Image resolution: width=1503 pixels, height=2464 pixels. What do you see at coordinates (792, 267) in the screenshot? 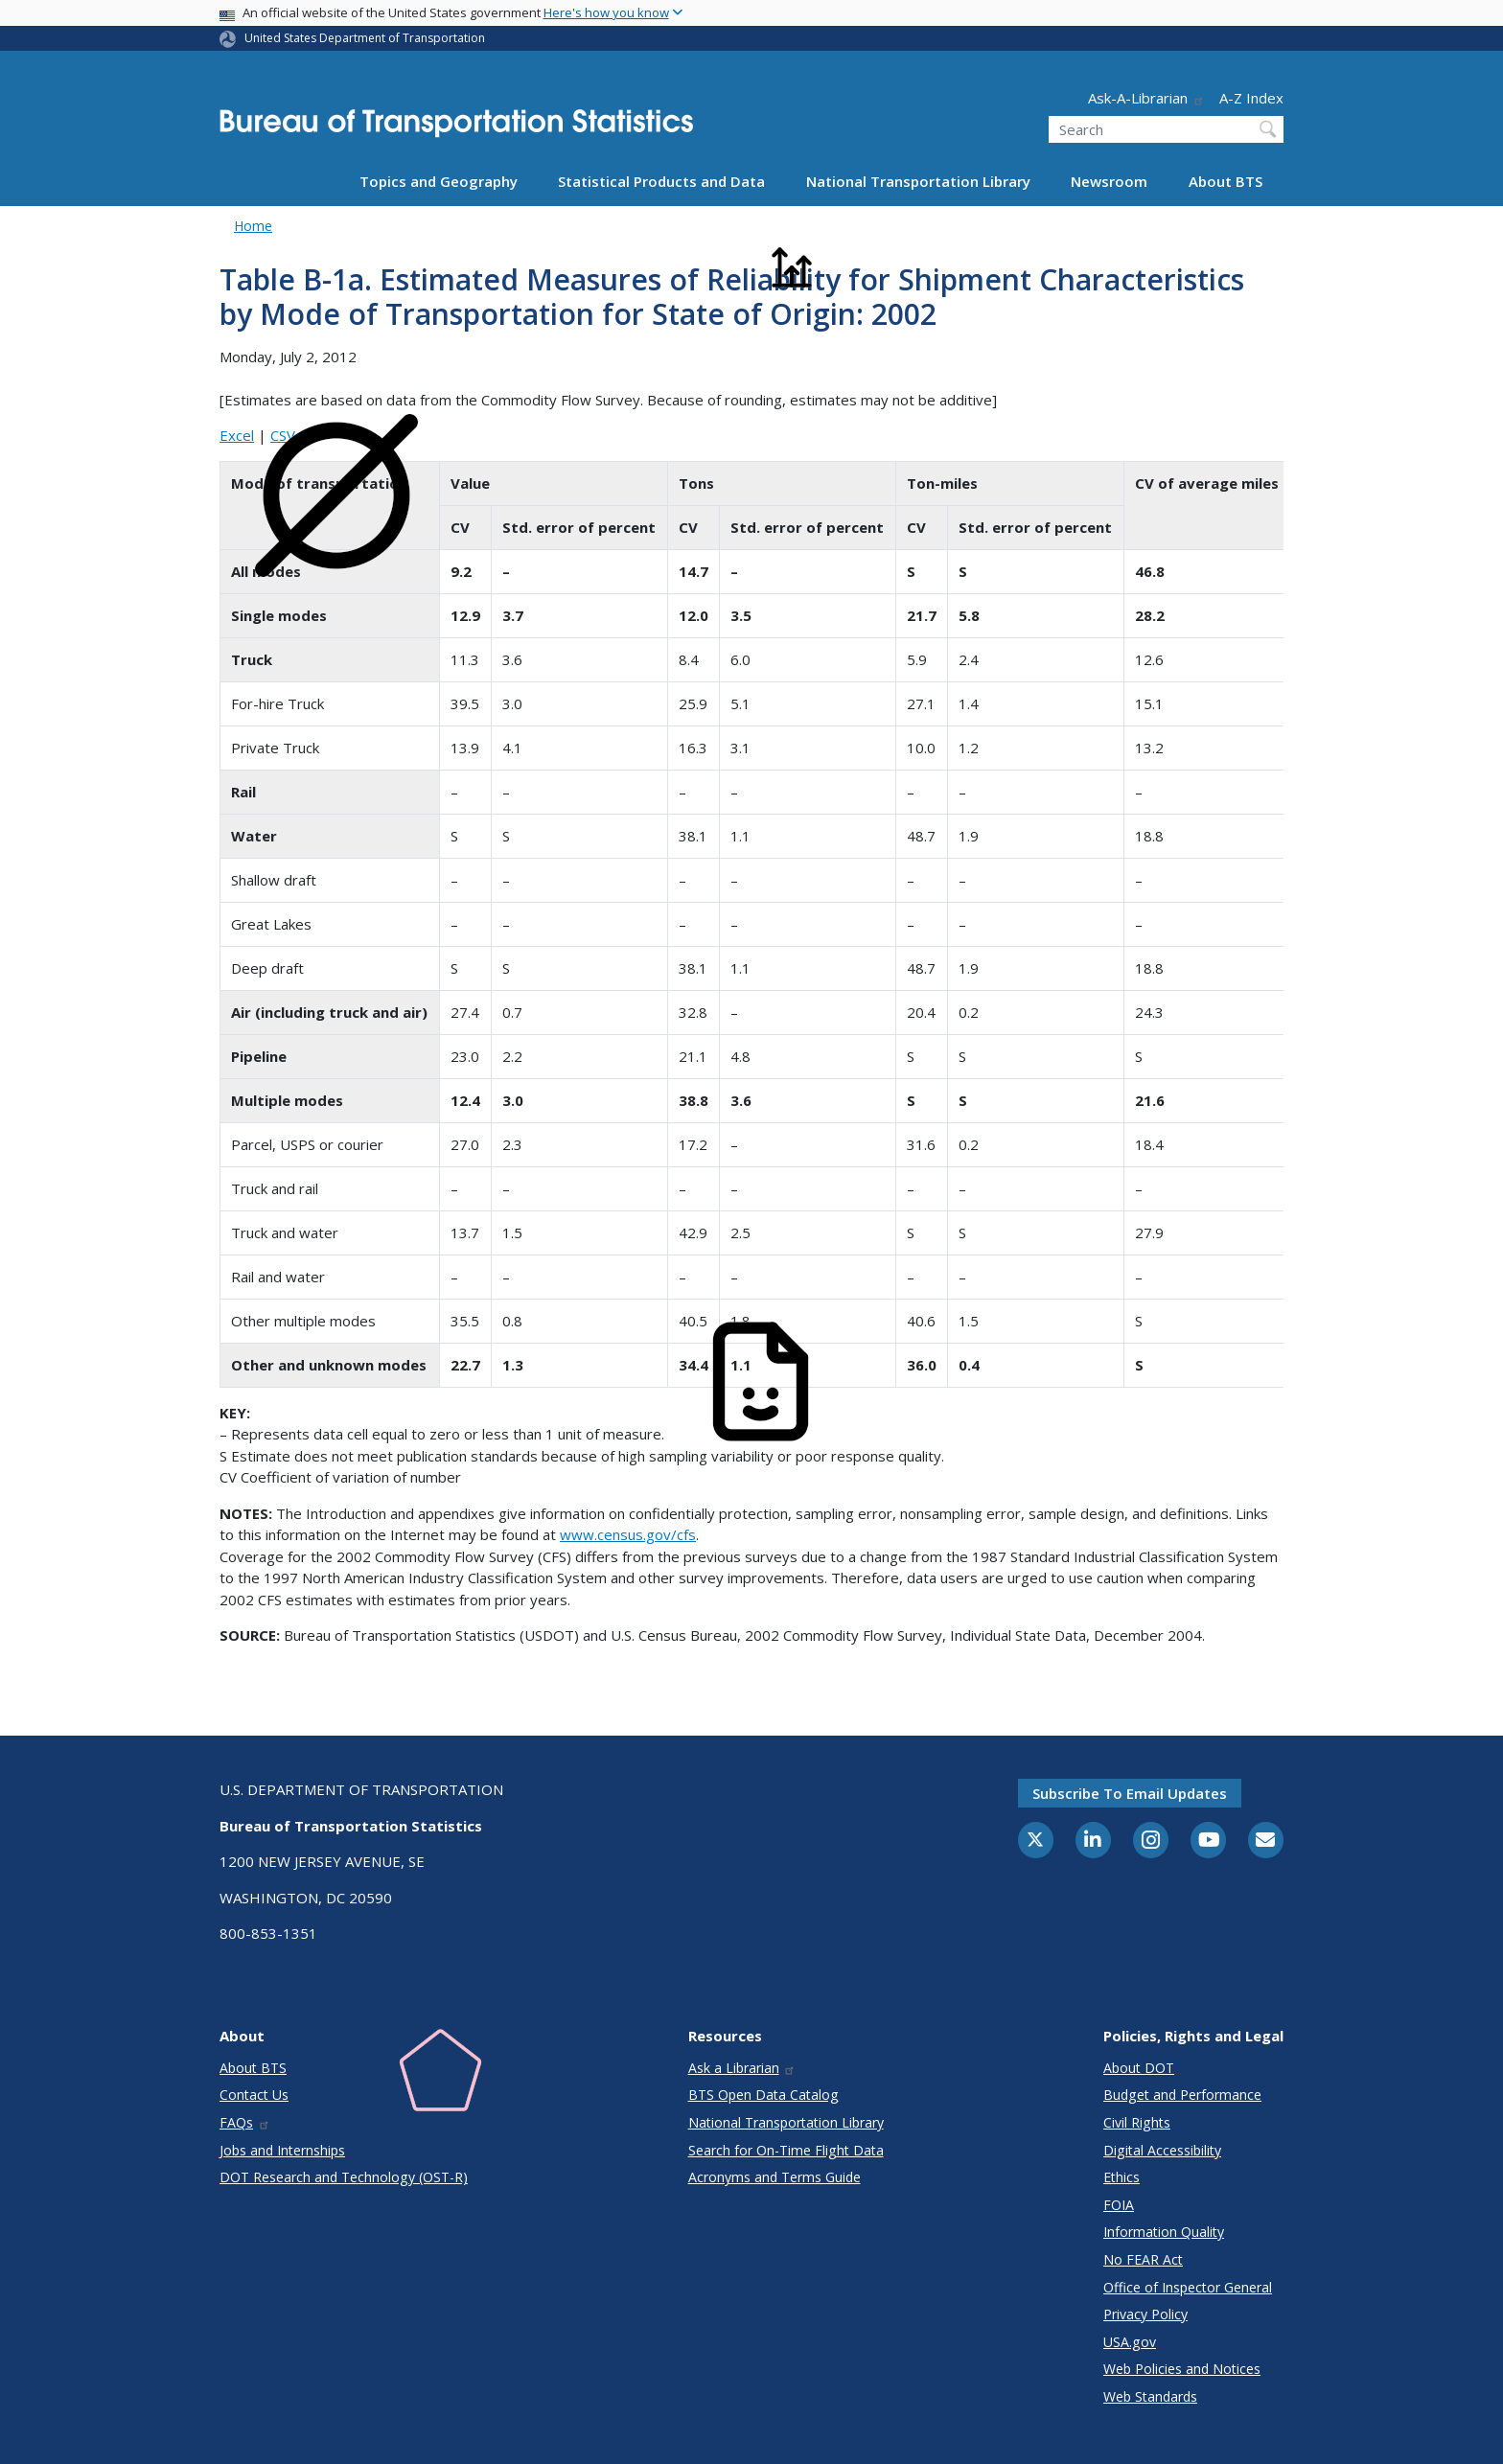
I see `view growth metrics or trending data` at bounding box center [792, 267].